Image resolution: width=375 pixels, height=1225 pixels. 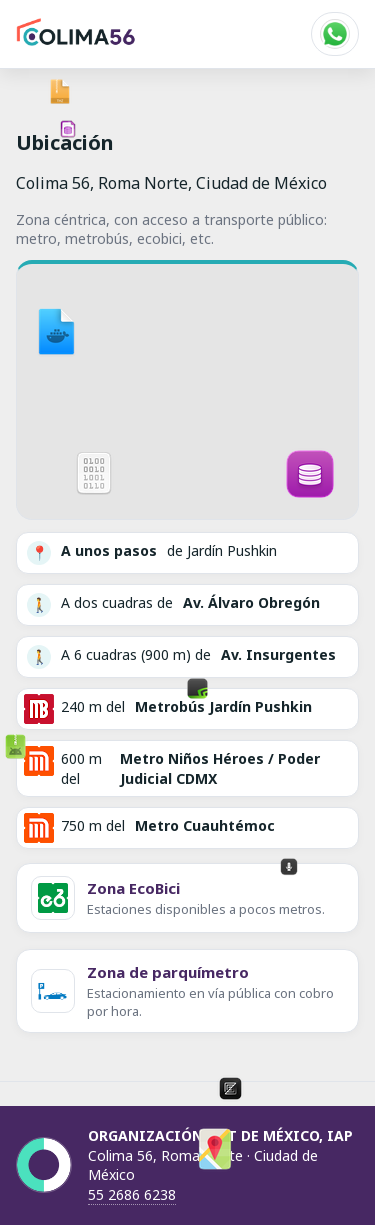 I want to click on indicates a Windows executable or downloadable program file, so click(x=94, y=473).